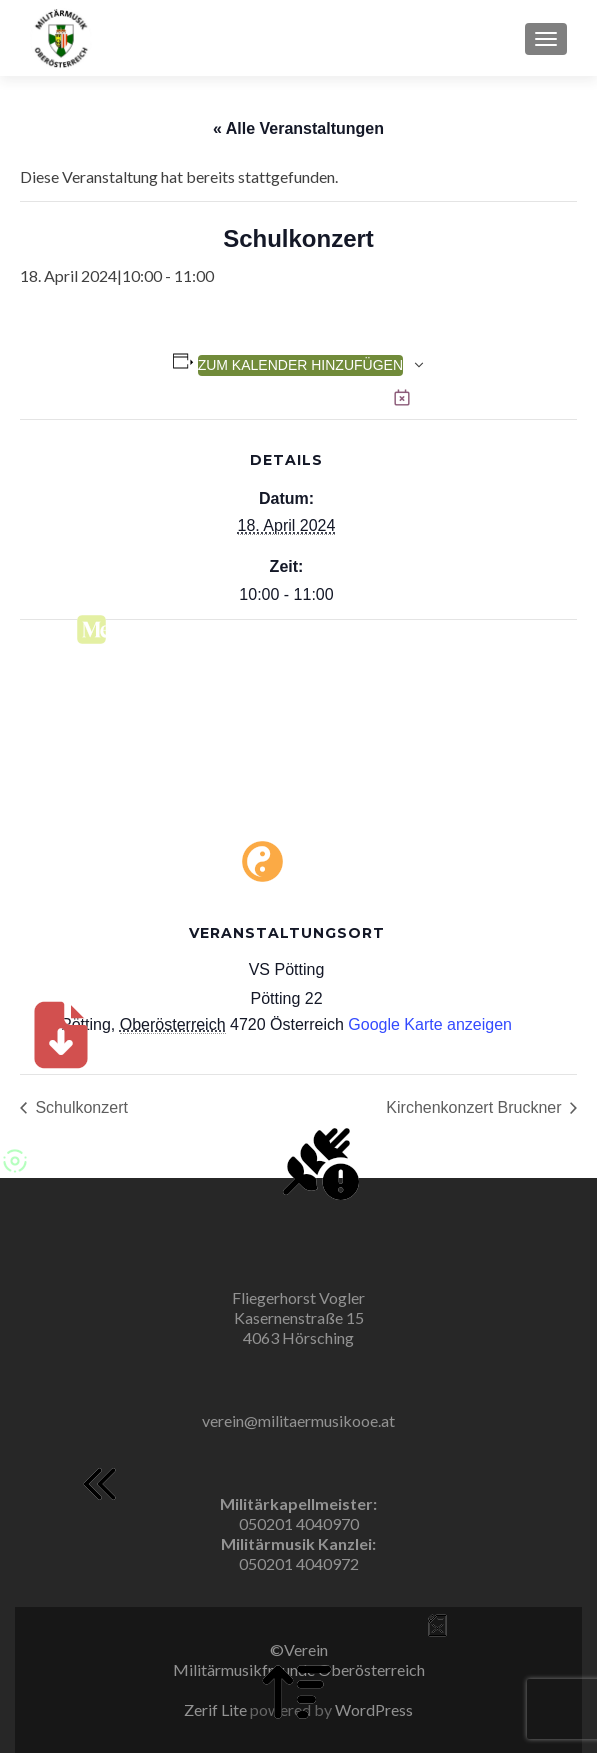  What do you see at coordinates (91, 629) in the screenshot?
I see `open Medium app or website` at bounding box center [91, 629].